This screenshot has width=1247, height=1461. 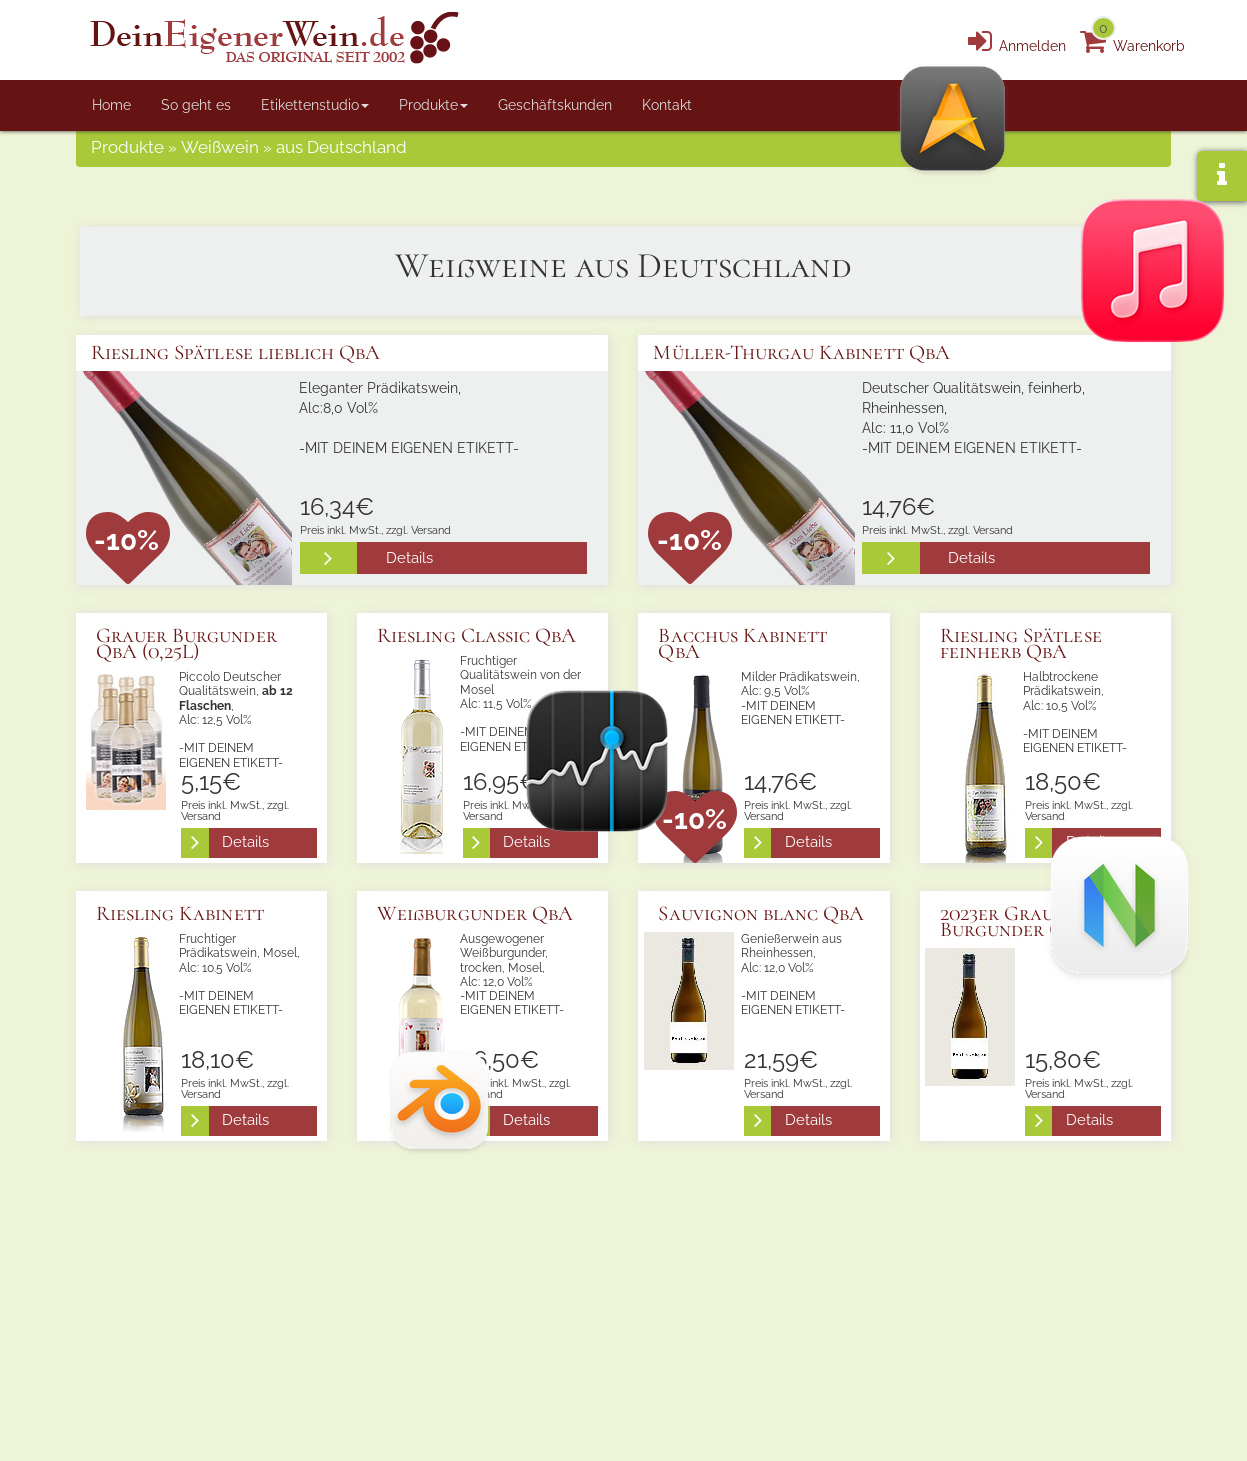 What do you see at coordinates (1119, 905) in the screenshot?
I see `open neovim text editor` at bounding box center [1119, 905].